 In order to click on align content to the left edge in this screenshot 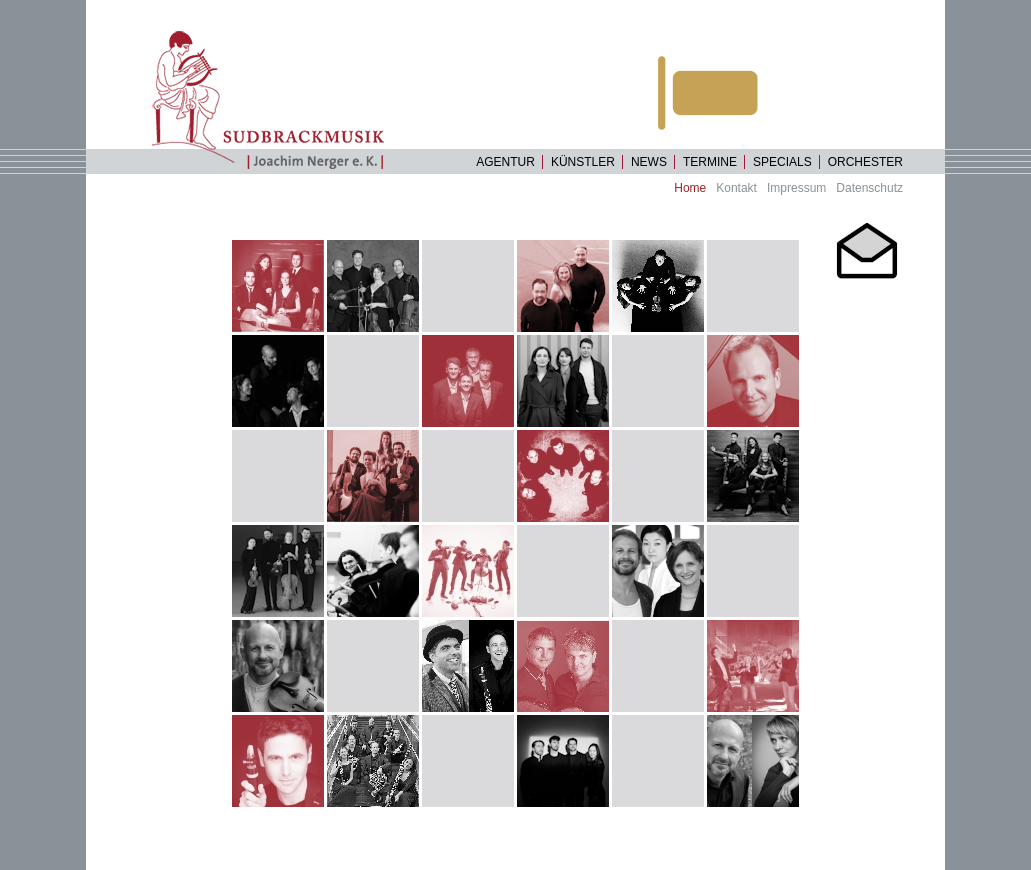, I will do `click(706, 93)`.